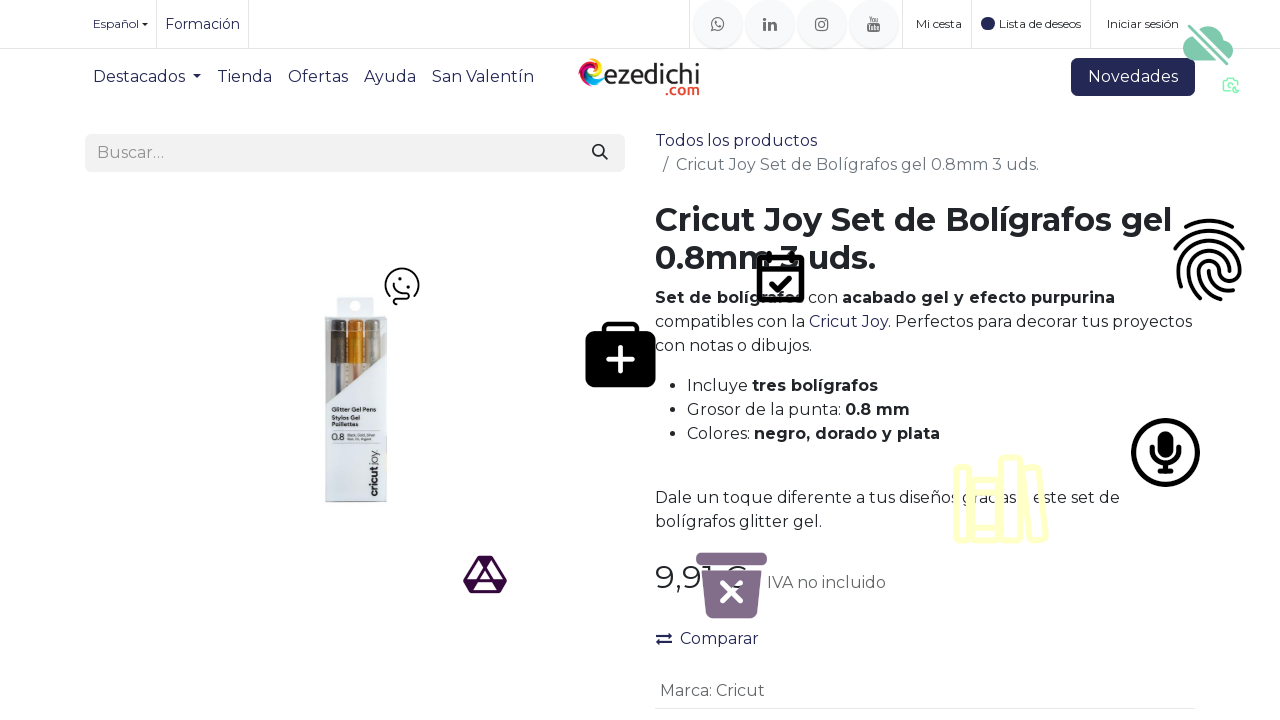  What do you see at coordinates (731, 585) in the screenshot?
I see `delete selected item` at bounding box center [731, 585].